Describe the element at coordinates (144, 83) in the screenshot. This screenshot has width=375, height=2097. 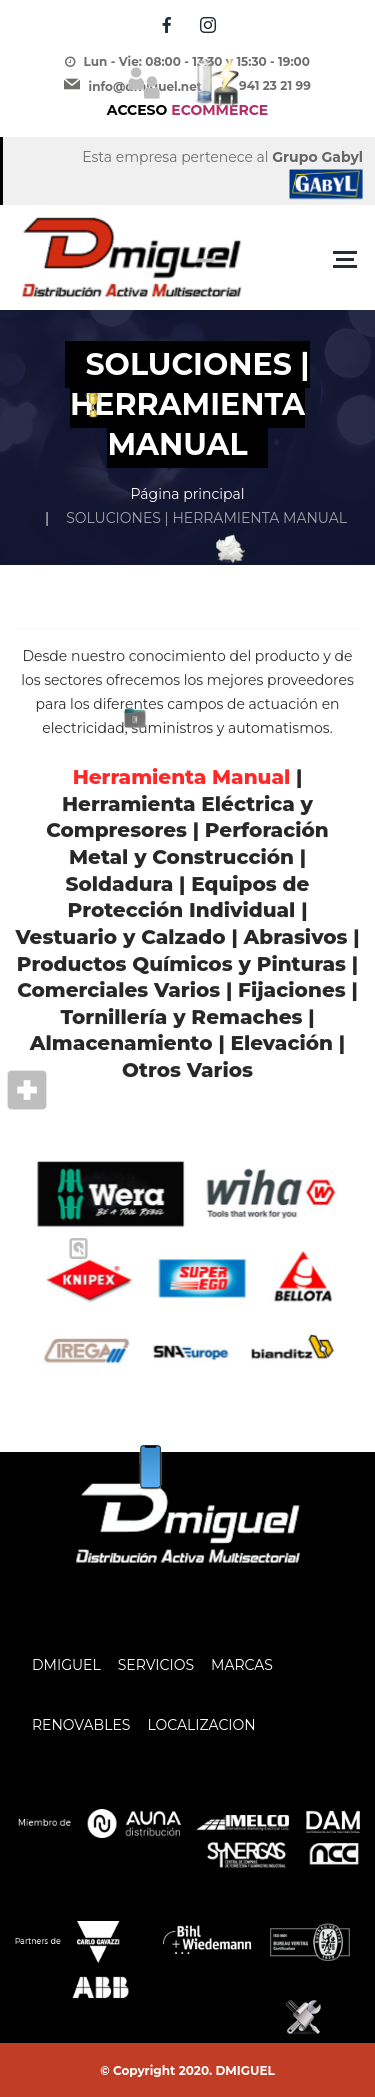
I see `manage user accounts` at that location.